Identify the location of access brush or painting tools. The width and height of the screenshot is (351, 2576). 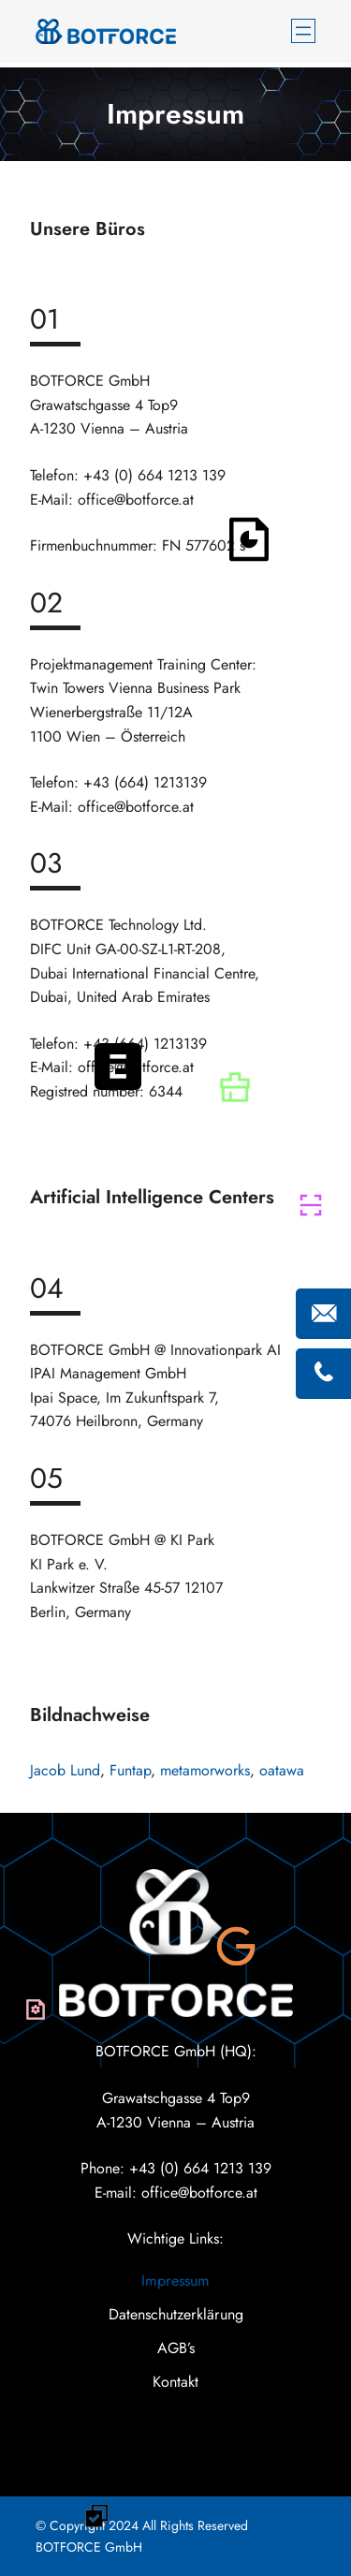
(235, 1087).